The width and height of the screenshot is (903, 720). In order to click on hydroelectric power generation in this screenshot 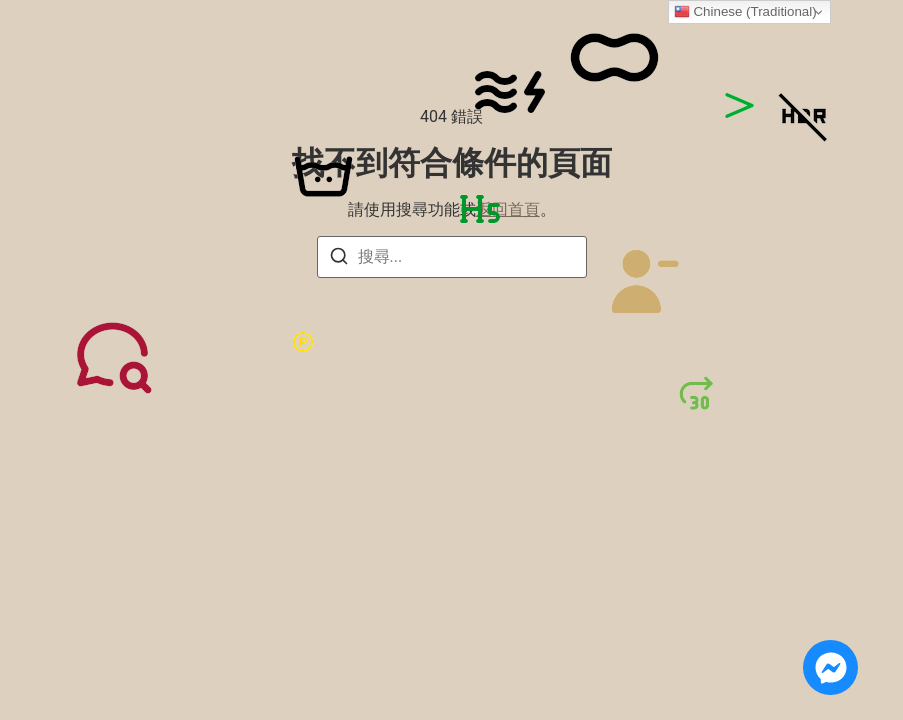, I will do `click(510, 92)`.